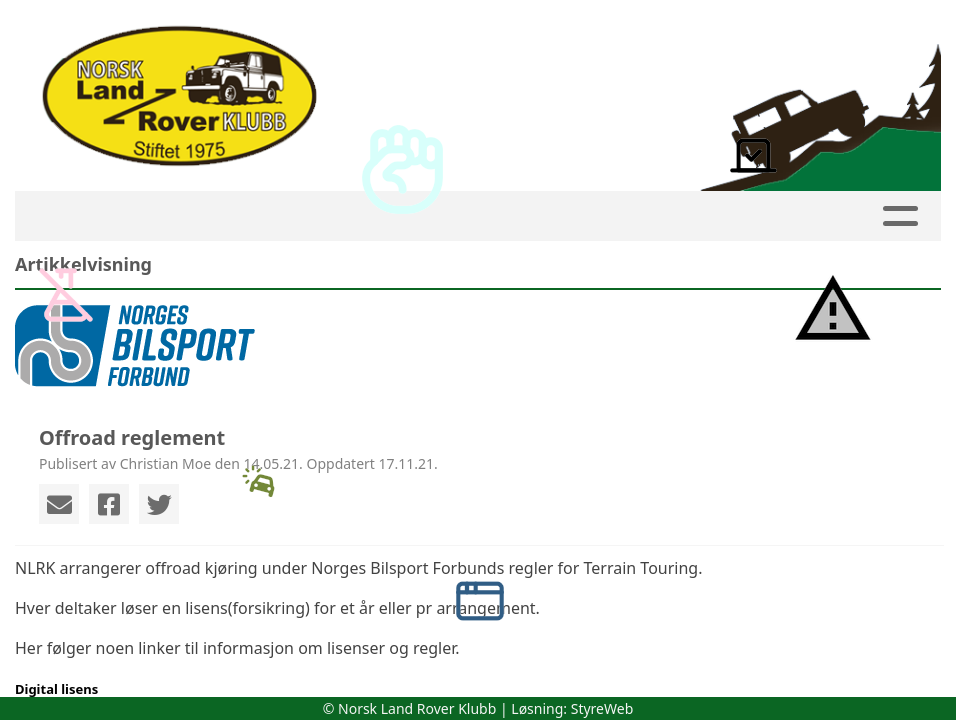 Image resolution: width=956 pixels, height=720 pixels. Describe the element at coordinates (833, 309) in the screenshot. I see `indicates a warning or caution state` at that location.